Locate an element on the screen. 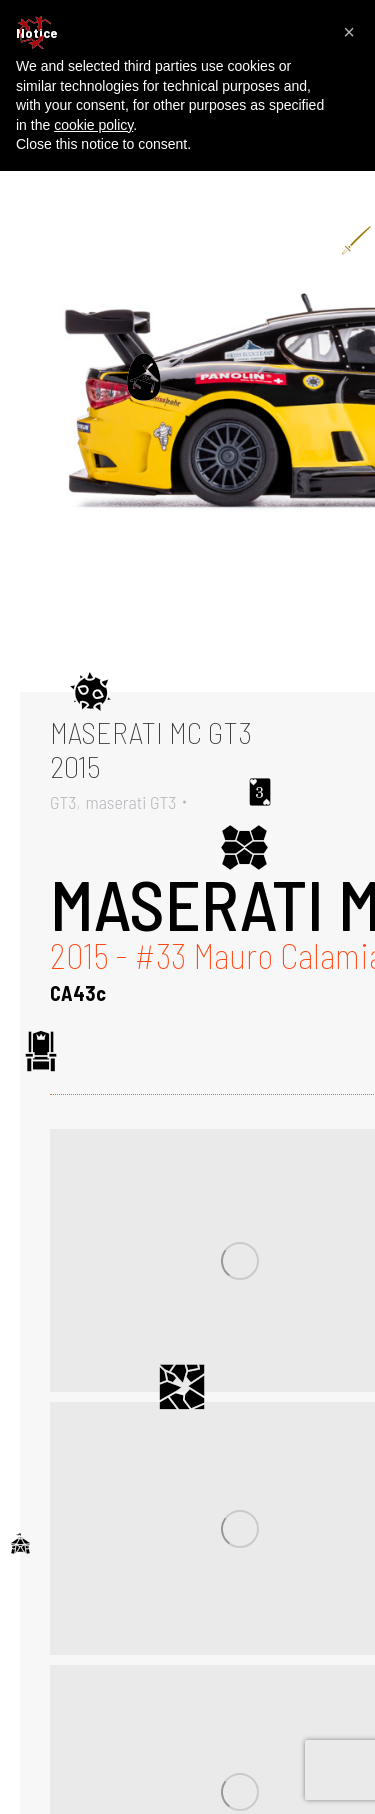 The image size is (375, 1814). select katana as your weapon is located at coordinates (356, 240).